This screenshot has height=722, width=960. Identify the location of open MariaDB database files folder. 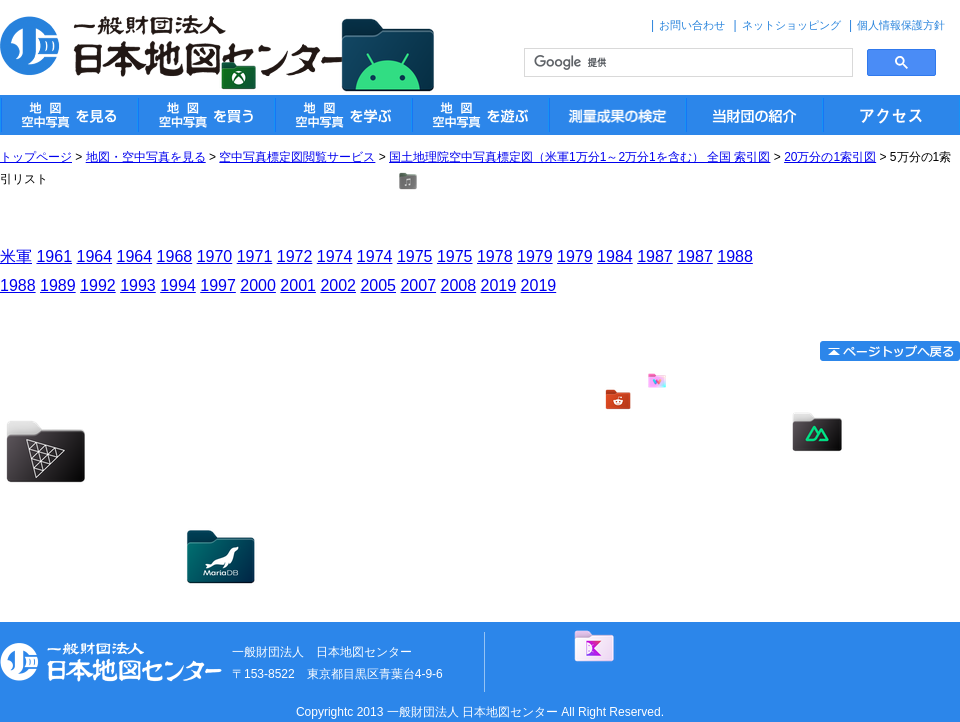
(220, 558).